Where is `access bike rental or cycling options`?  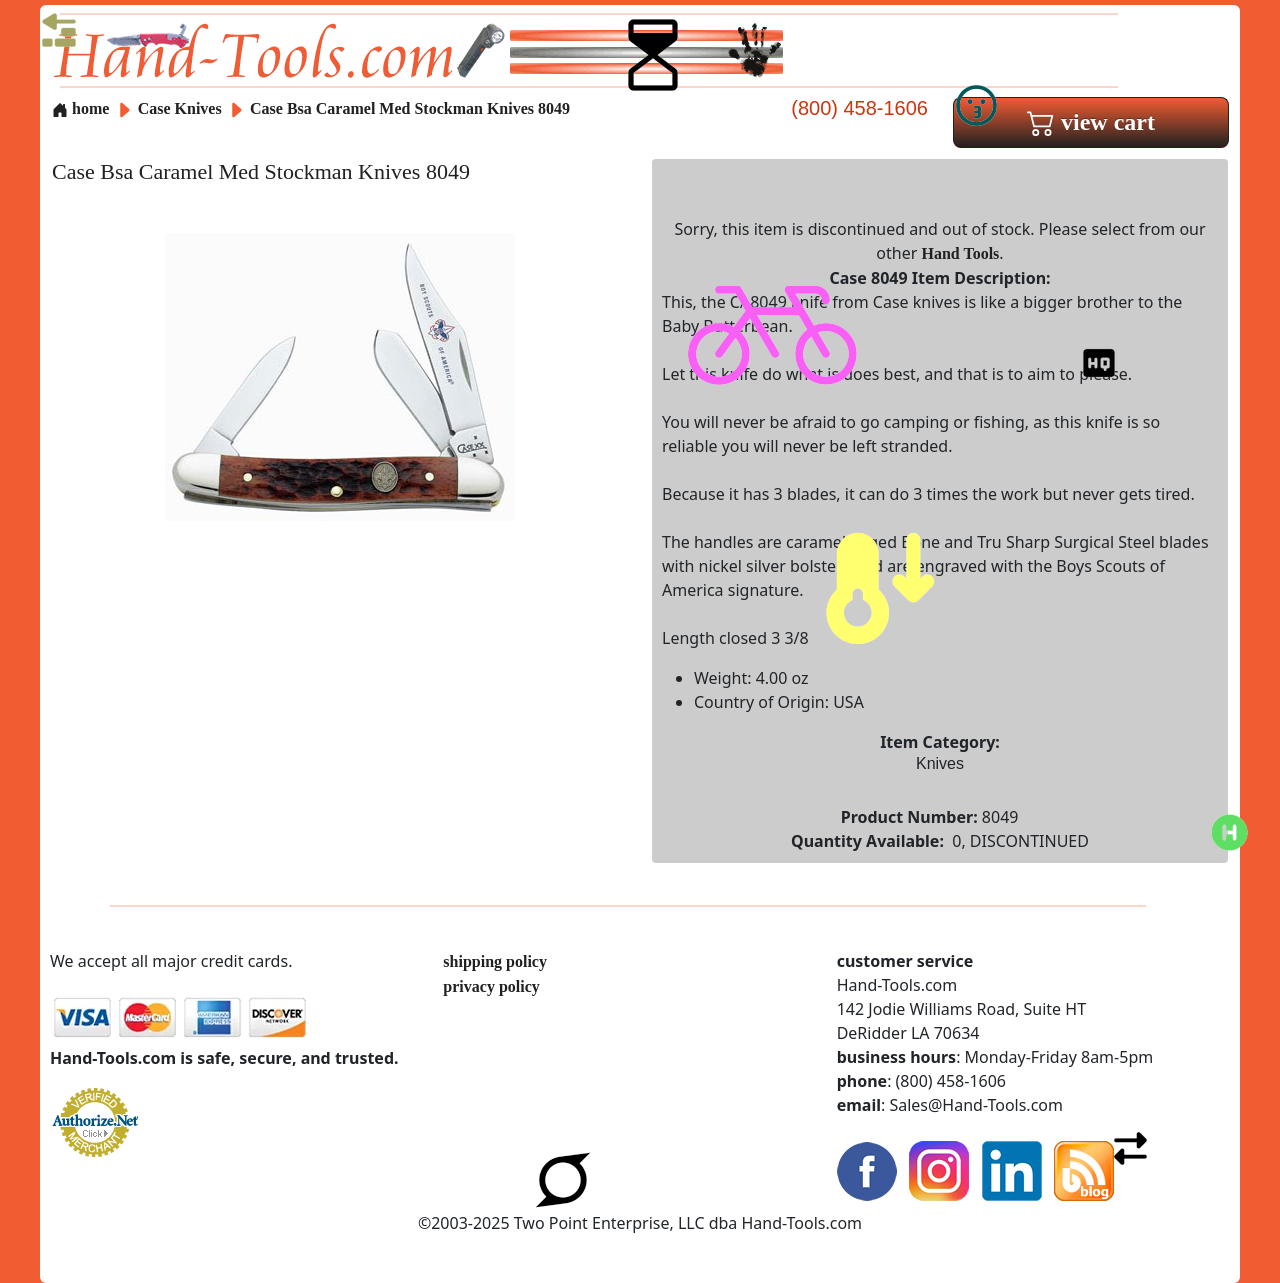 access bike rental or cycling options is located at coordinates (772, 332).